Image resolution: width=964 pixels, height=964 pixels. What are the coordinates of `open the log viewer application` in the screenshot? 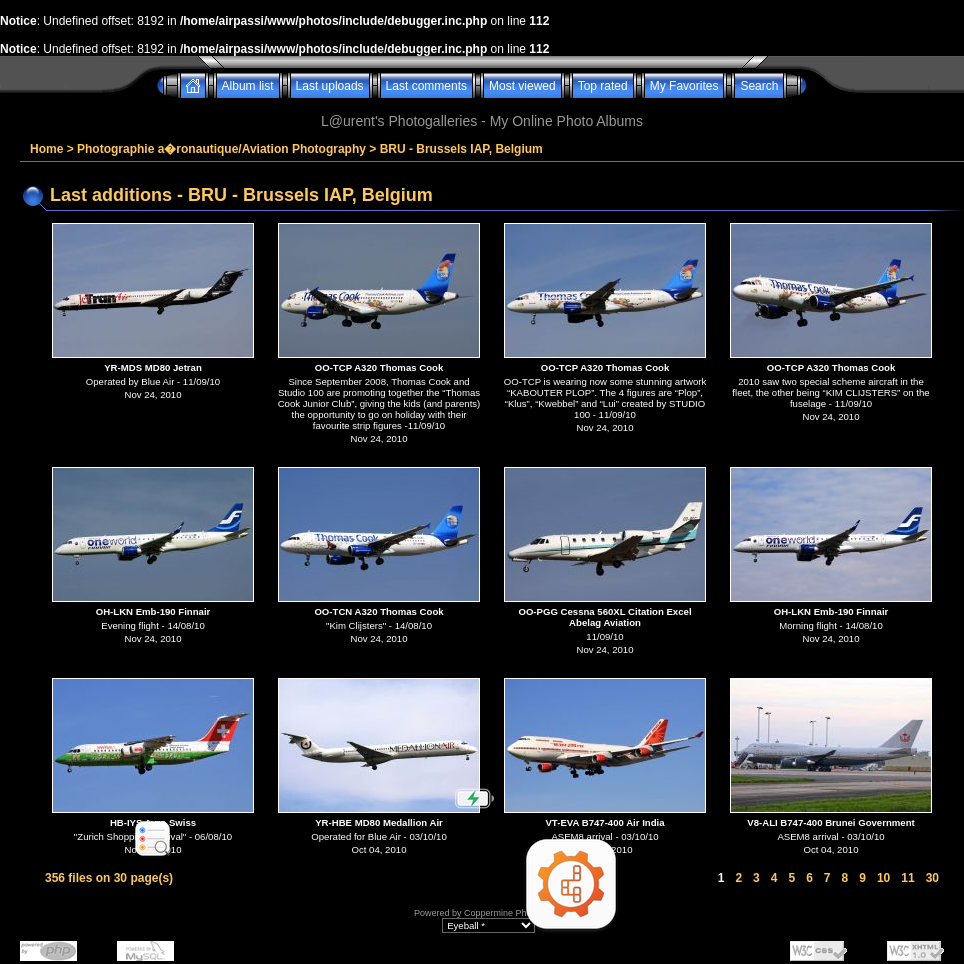 It's located at (152, 838).